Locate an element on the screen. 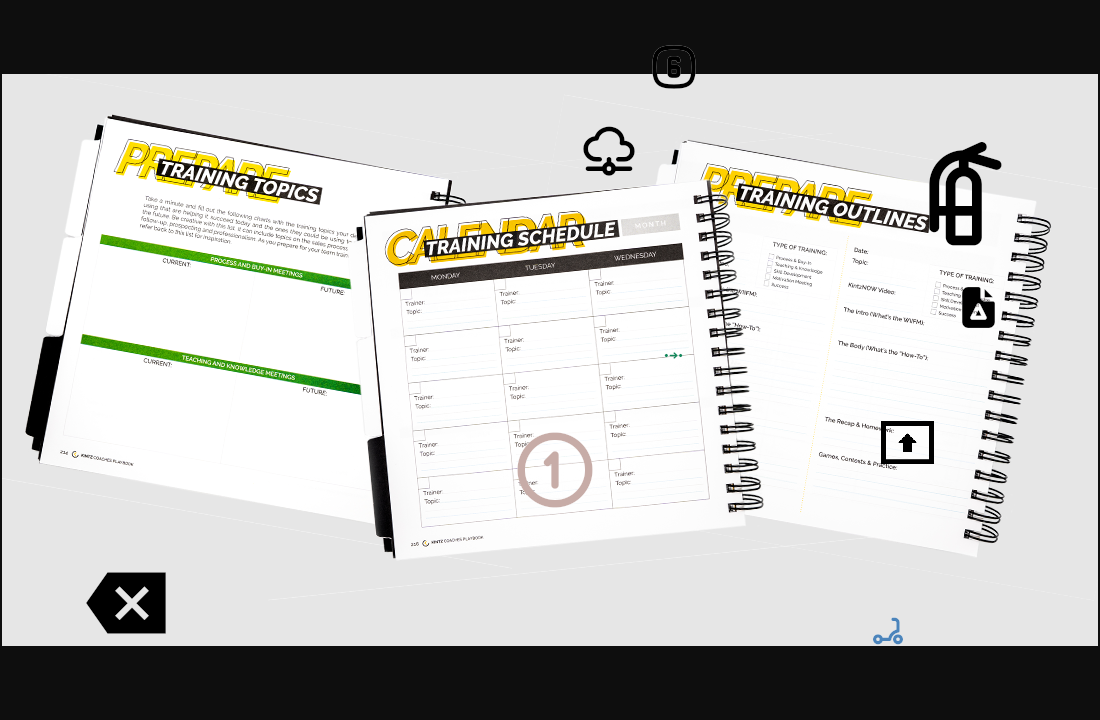 The height and width of the screenshot is (720, 1100). present to all or share screen is located at coordinates (907, 442).